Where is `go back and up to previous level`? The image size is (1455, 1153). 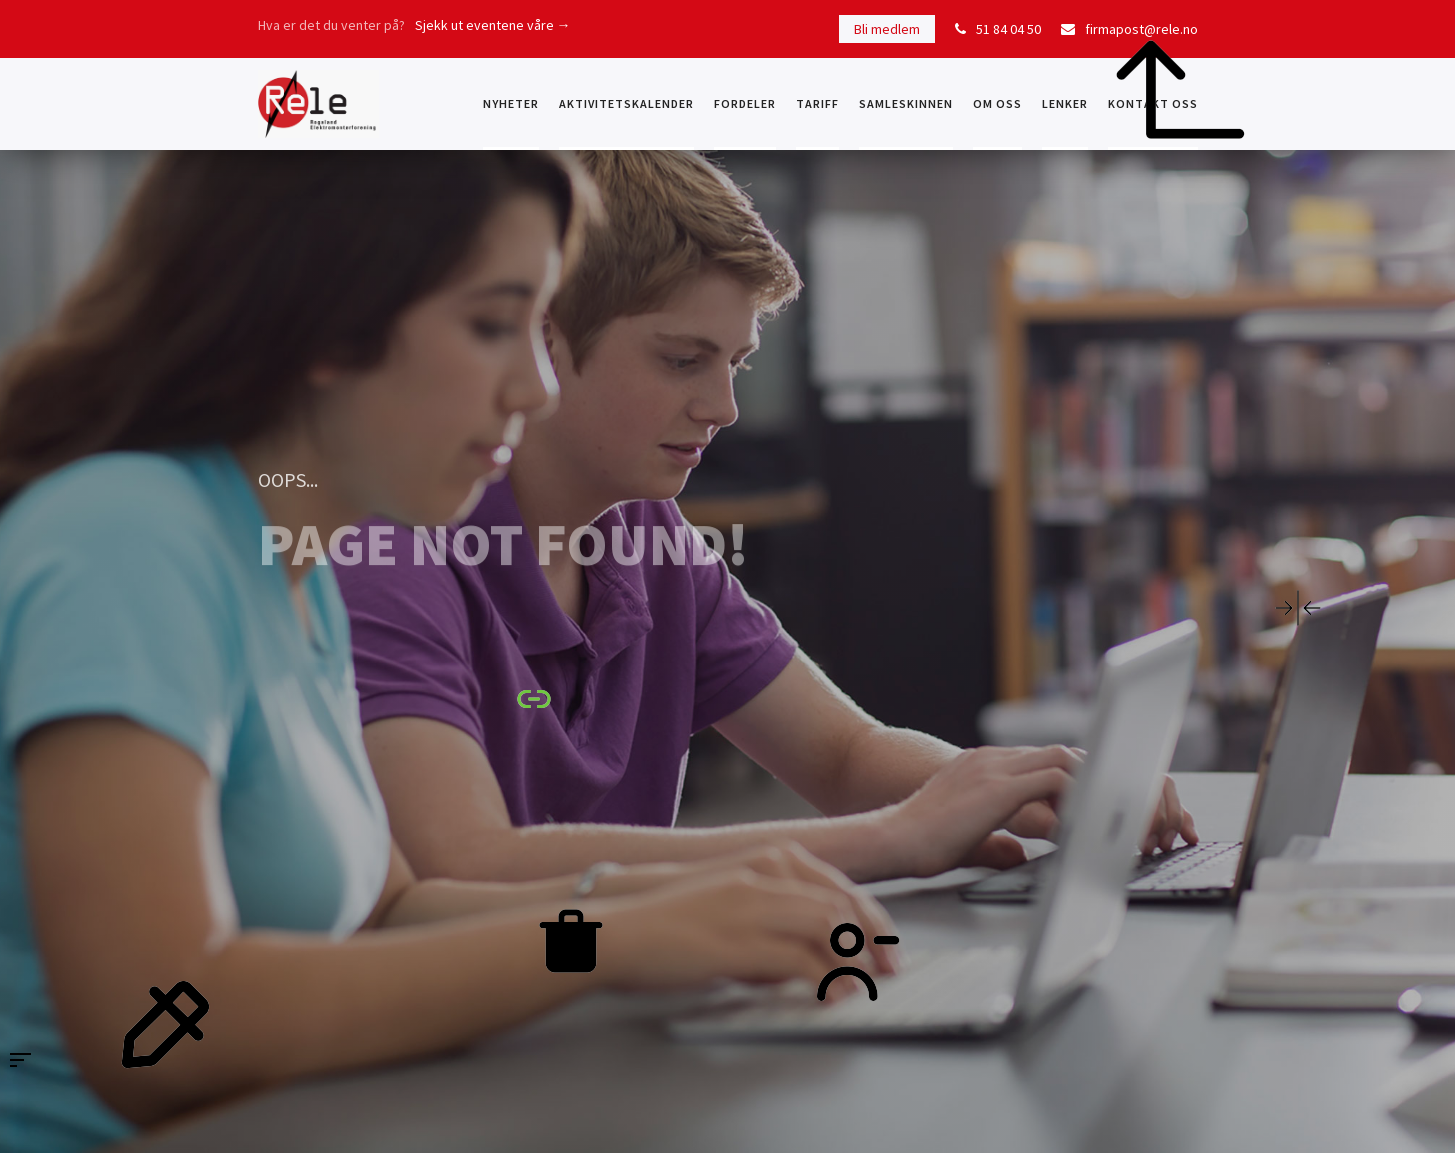
go back and up to previous level is located at coordinates (1175, 94).